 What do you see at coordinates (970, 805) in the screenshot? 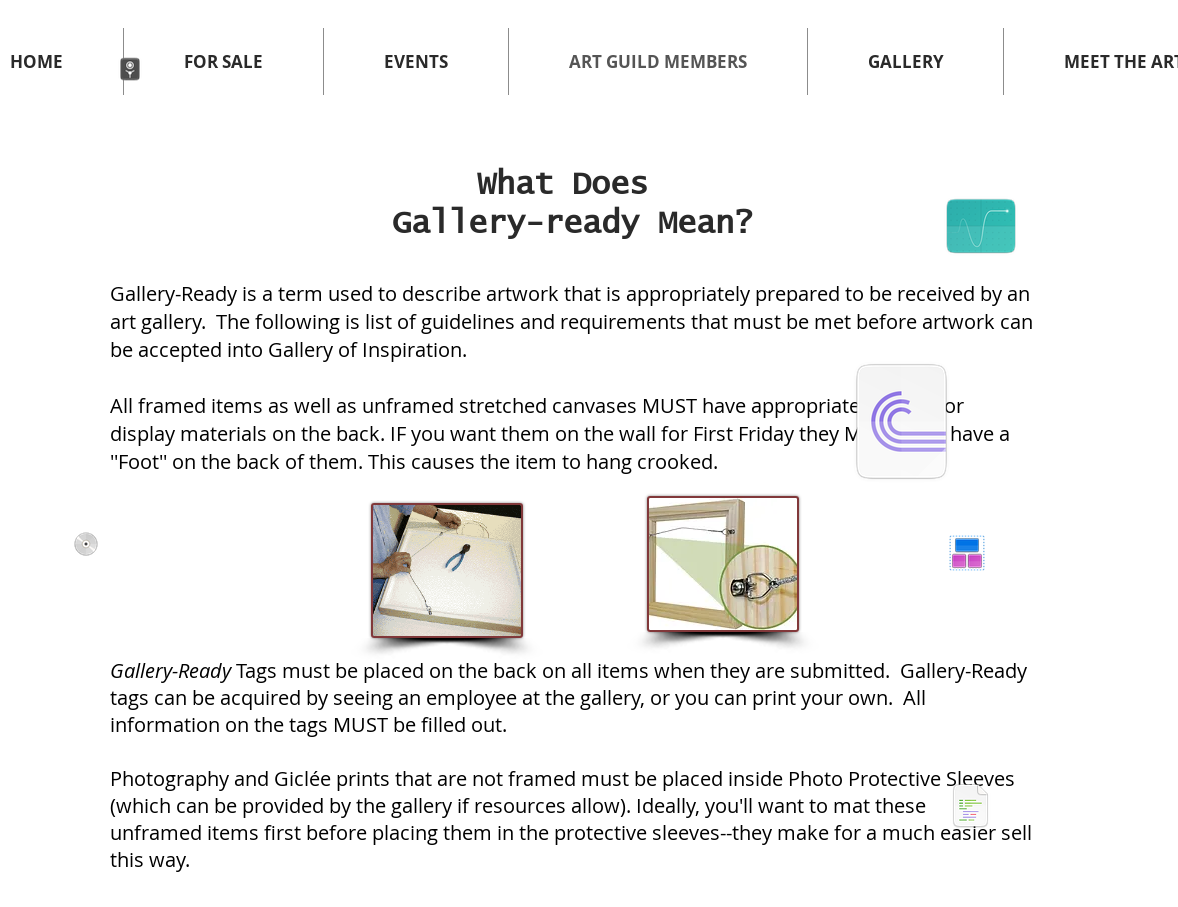
I see `indicates a COBOL source code file` at bounding box center [970, 805].